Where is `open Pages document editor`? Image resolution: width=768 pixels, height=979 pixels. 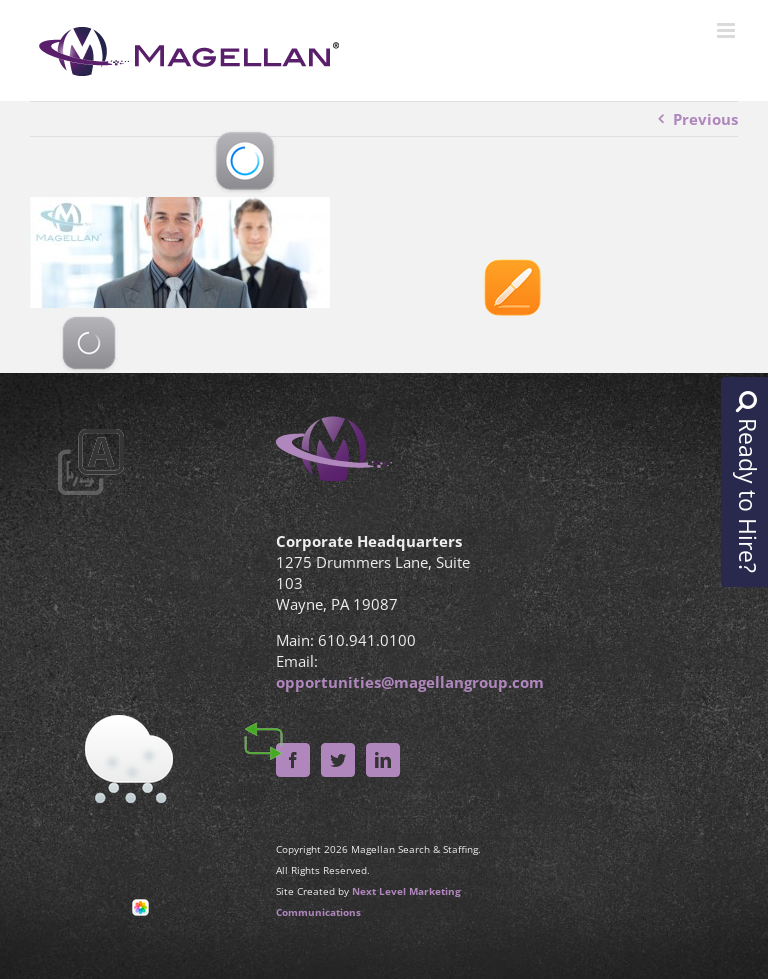
open Pages document editor is located at coordinates (512, 287).